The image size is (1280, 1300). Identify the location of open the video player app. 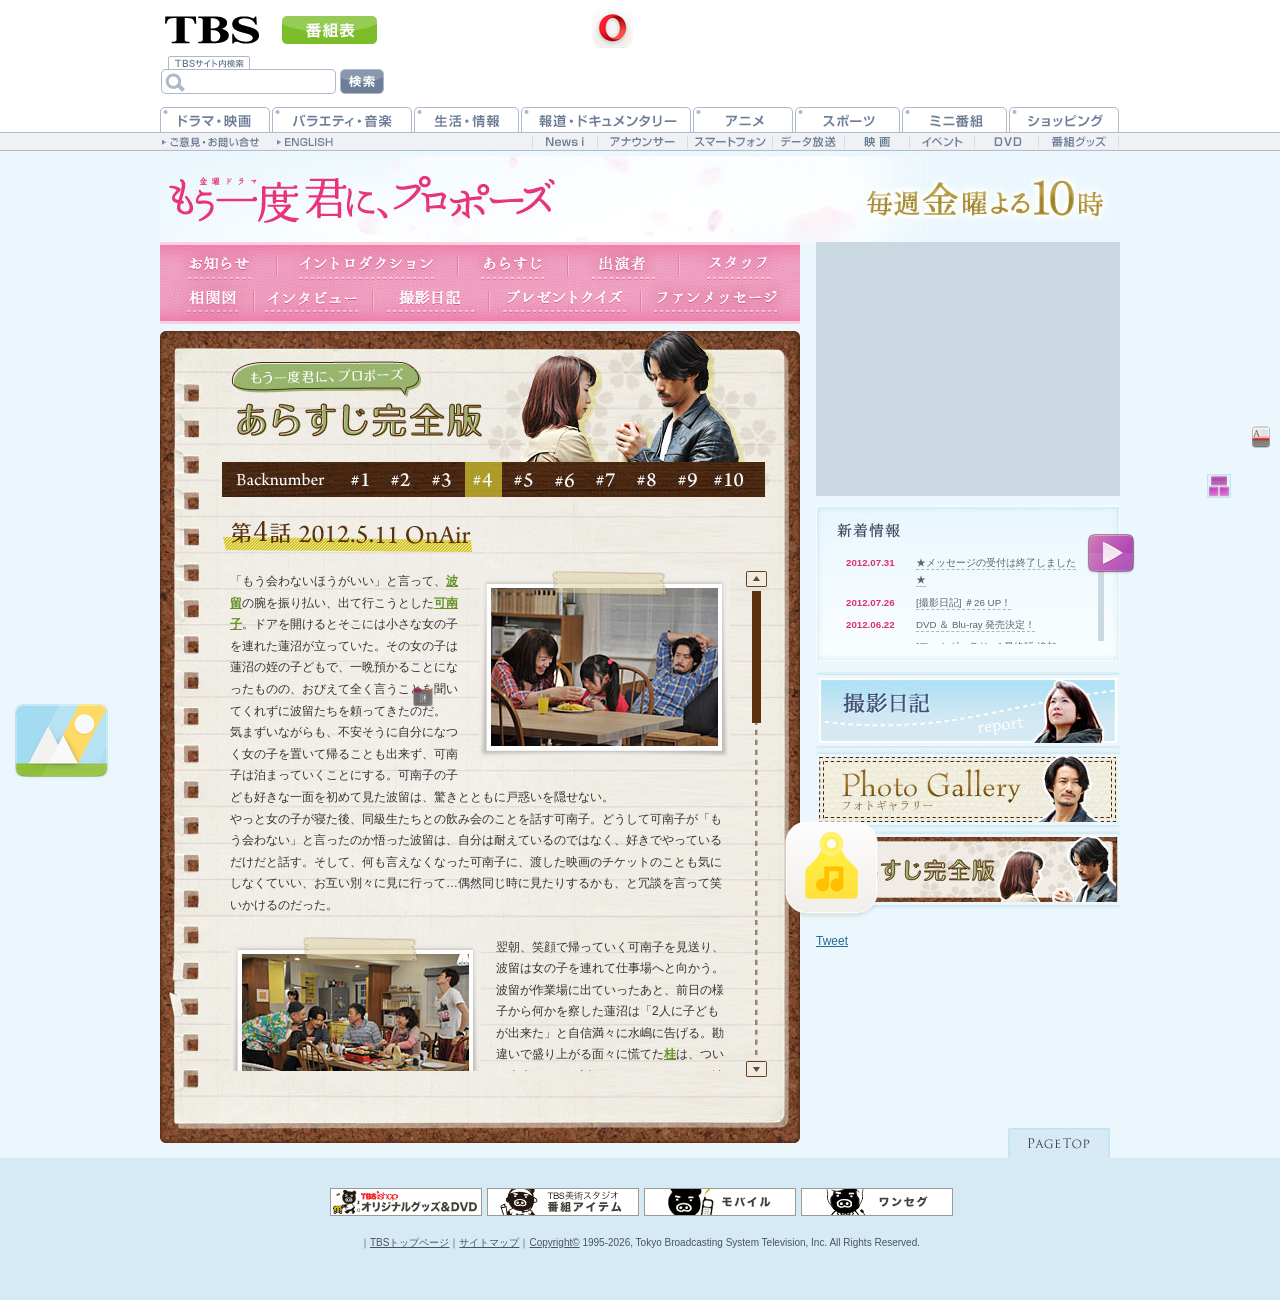
(1111, 553).